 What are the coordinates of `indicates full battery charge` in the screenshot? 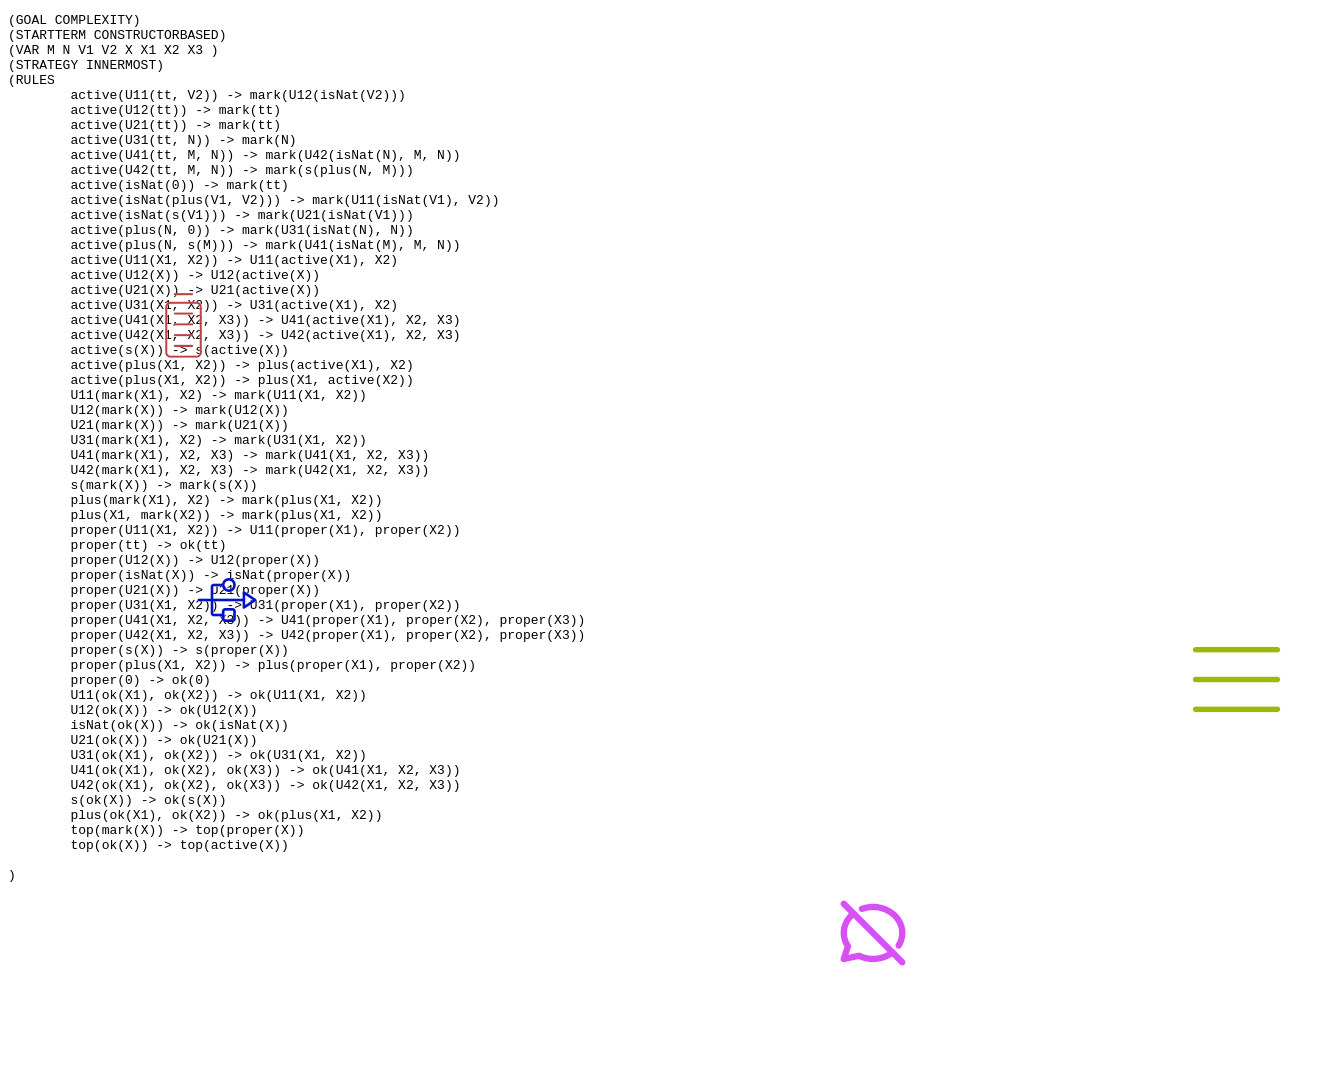 It's located at (183, 326).